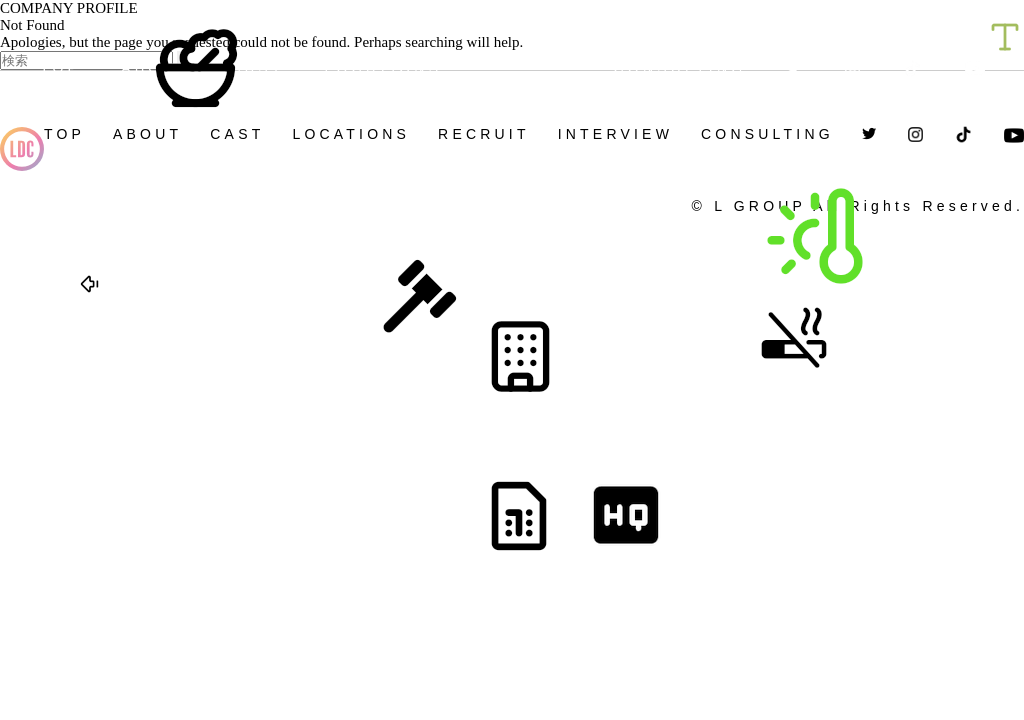  Describe the element at coordinates (519, 516) in the screenshot. I see `manage SIM card settings` at that location.